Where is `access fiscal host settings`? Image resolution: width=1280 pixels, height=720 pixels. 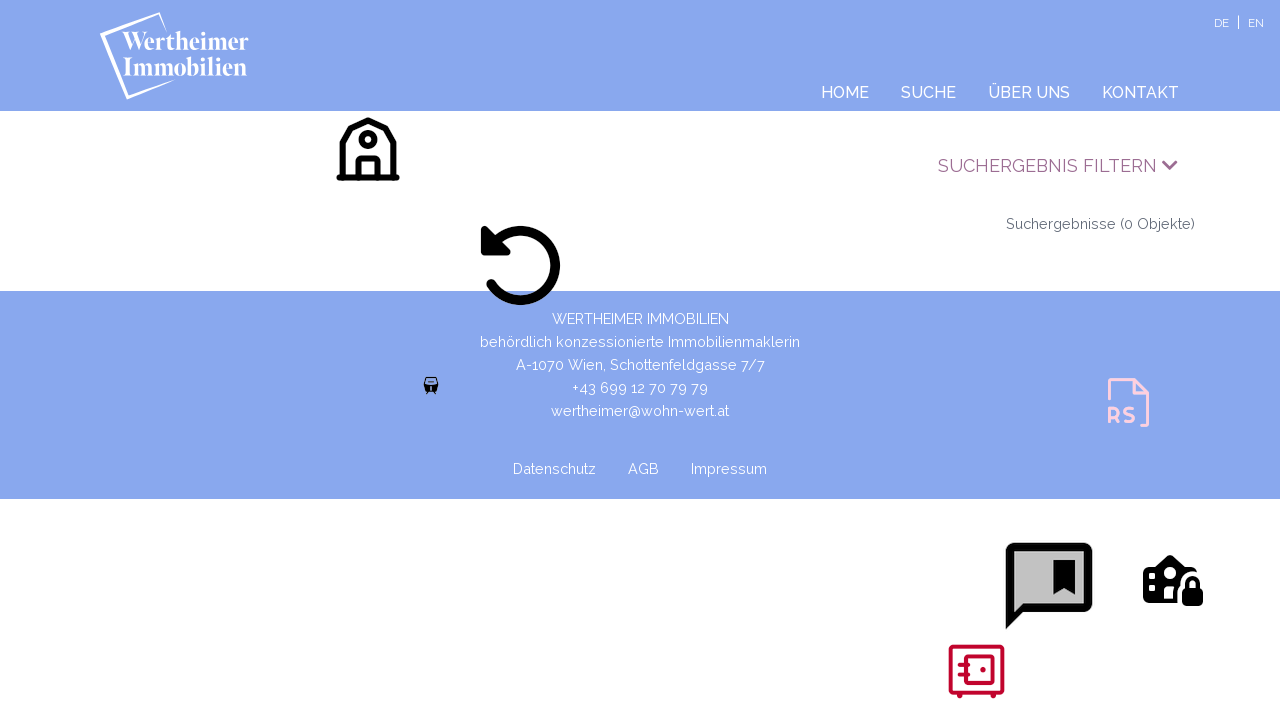 access fiscal host settings is located at coordinates (976, 672).